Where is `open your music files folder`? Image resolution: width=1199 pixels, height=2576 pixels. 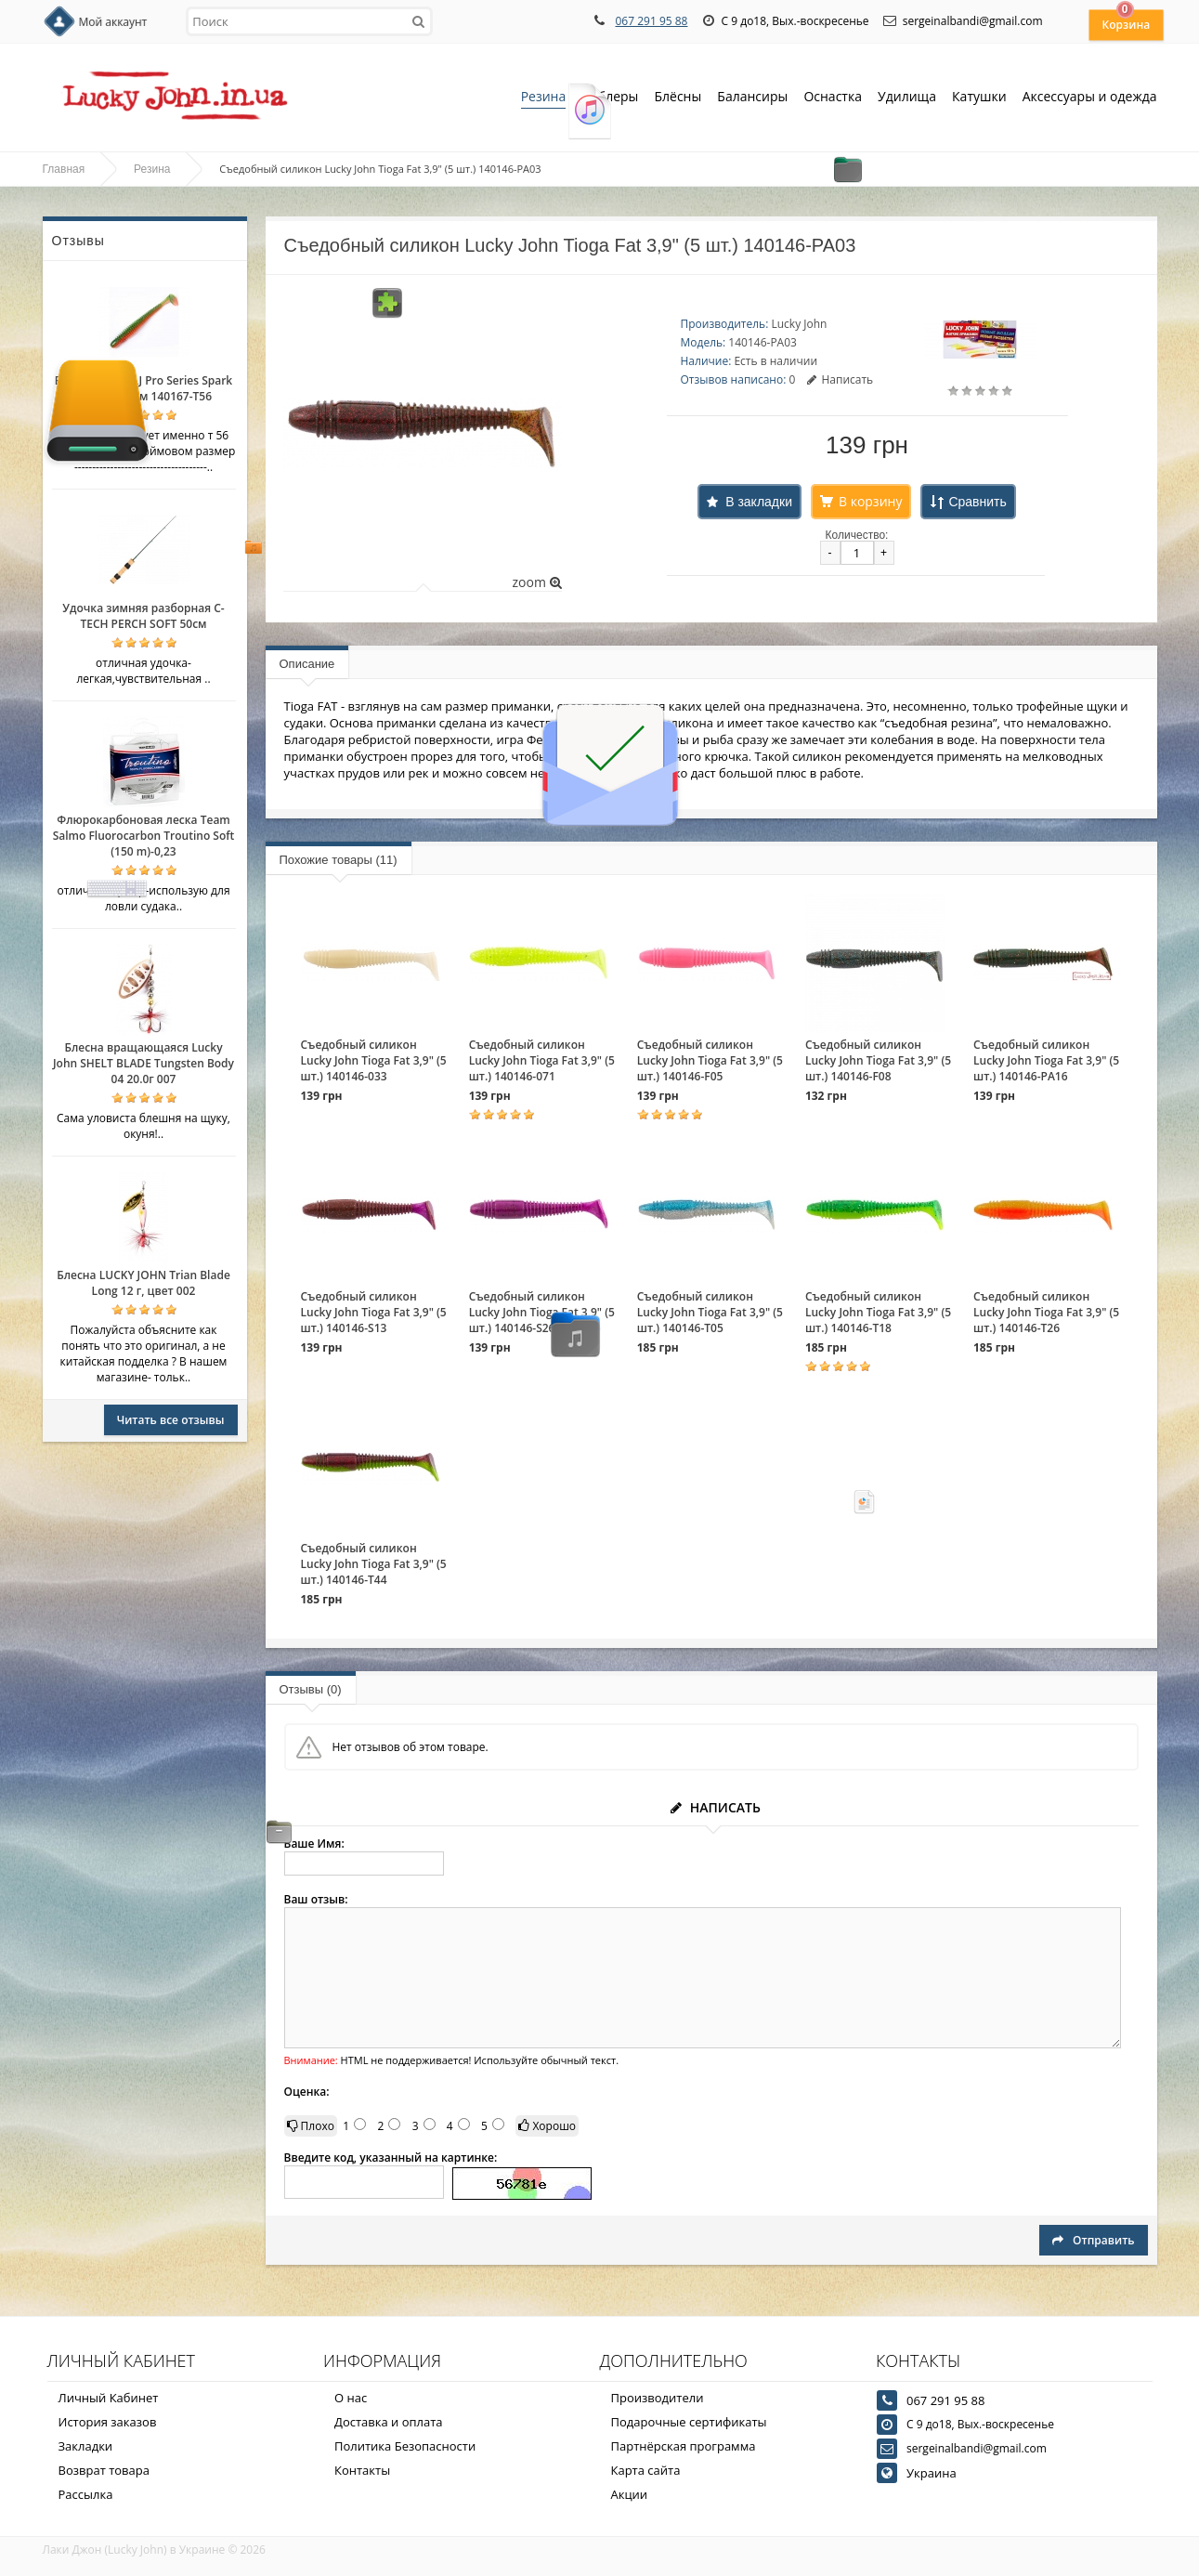 open your music files folder is located at coordinates (254, 547).